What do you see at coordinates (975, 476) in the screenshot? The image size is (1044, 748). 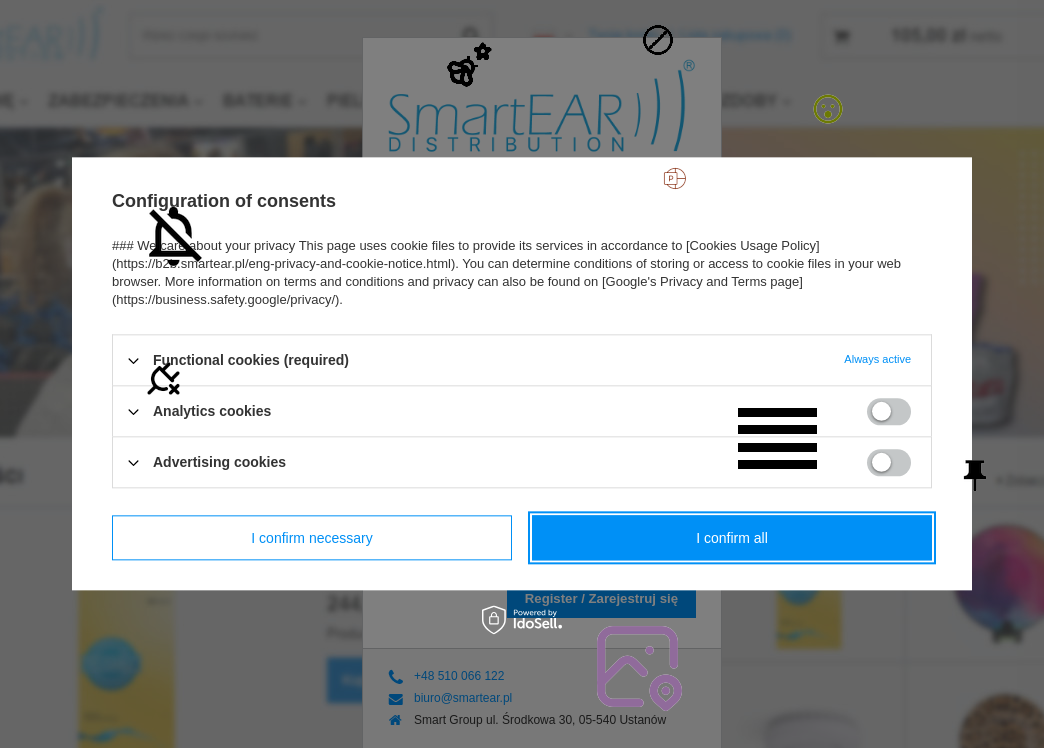 I see `pin item to keep it visible` at bounding box center [975, 476].